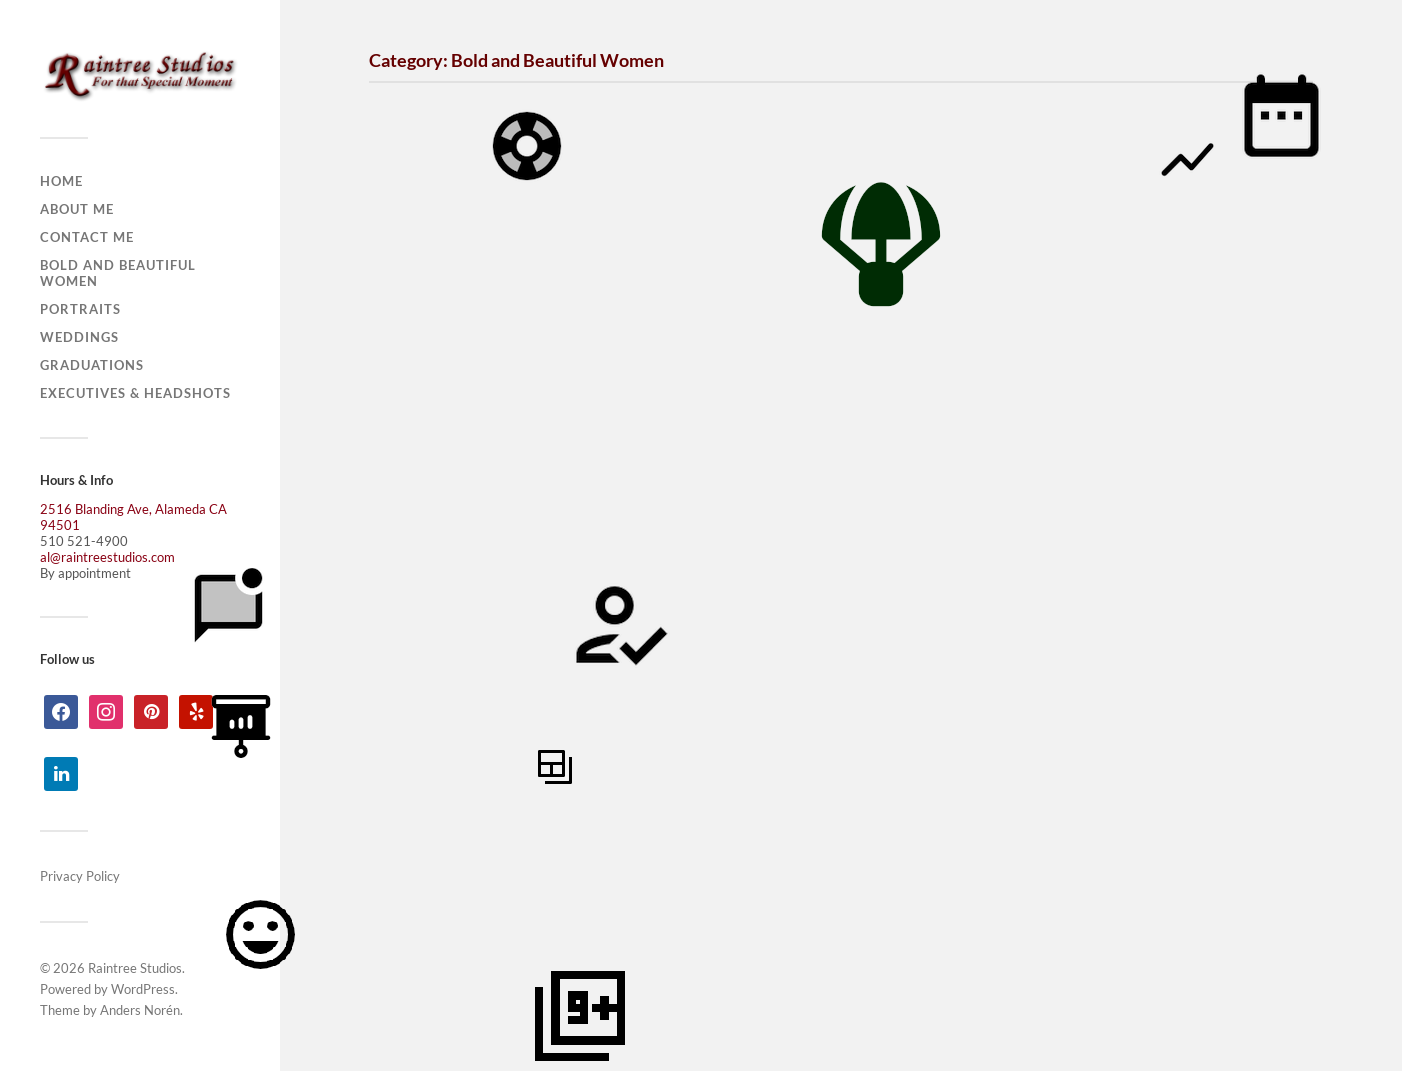 The width and height of the screenshot is (1402, 1071). I want to click on select a date range, so click(1281, 115).